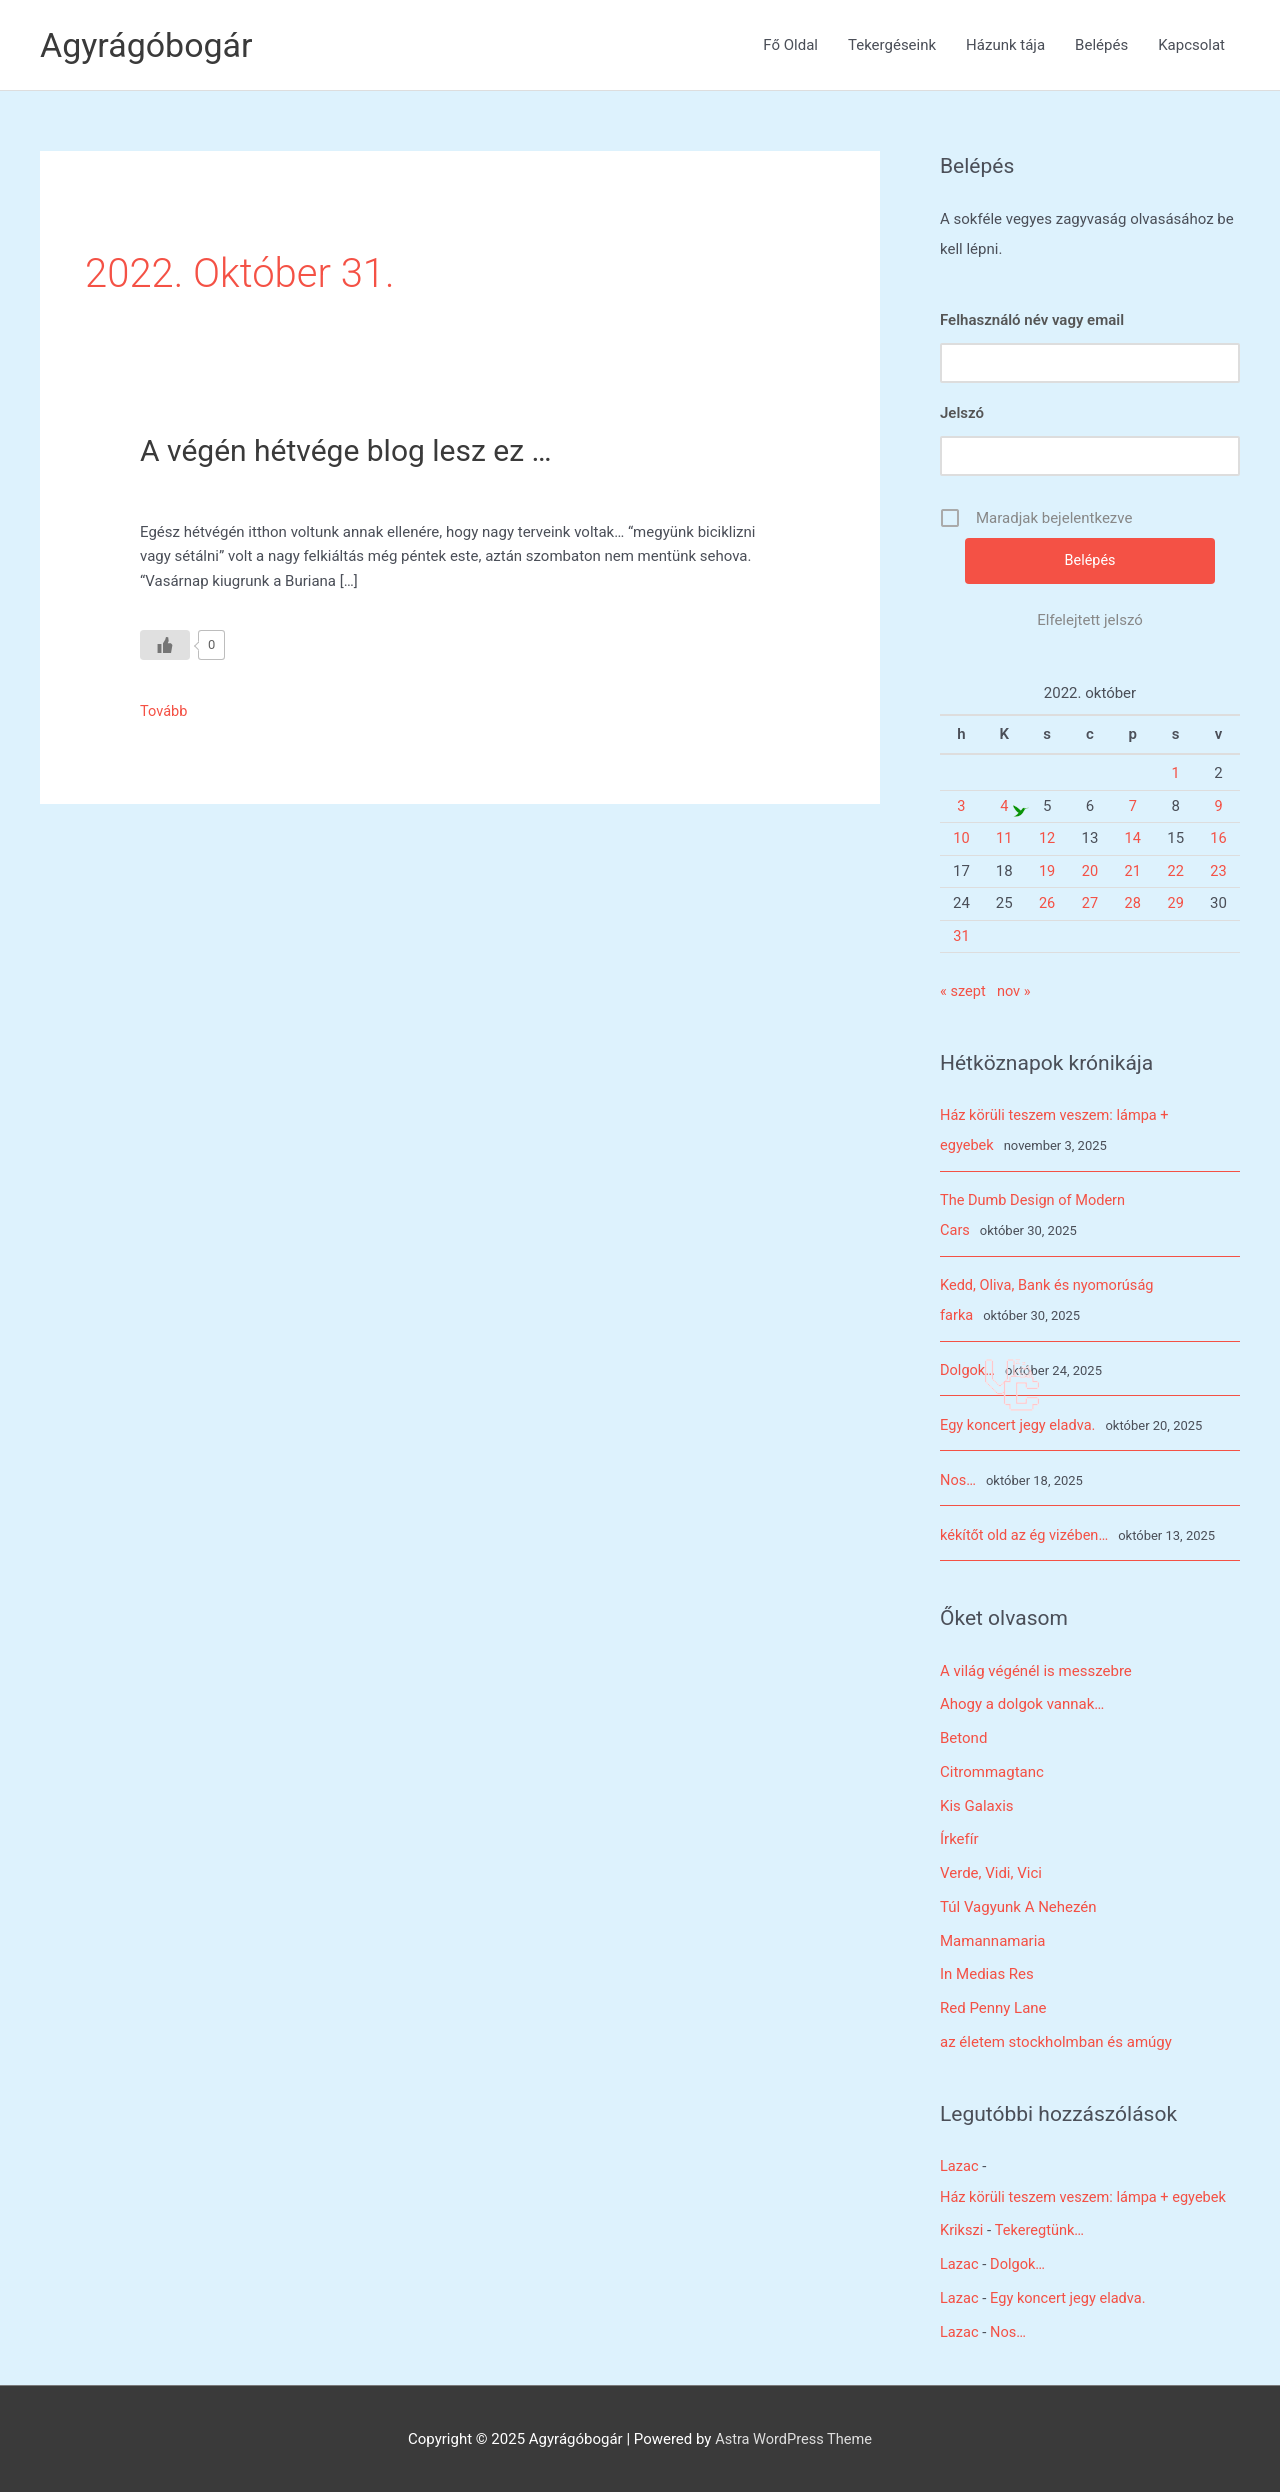  Describe the element at coordinates (1021, 811) in the screenshot. I see `fluent bit logo - open-source log processor and forwarder` at that location.